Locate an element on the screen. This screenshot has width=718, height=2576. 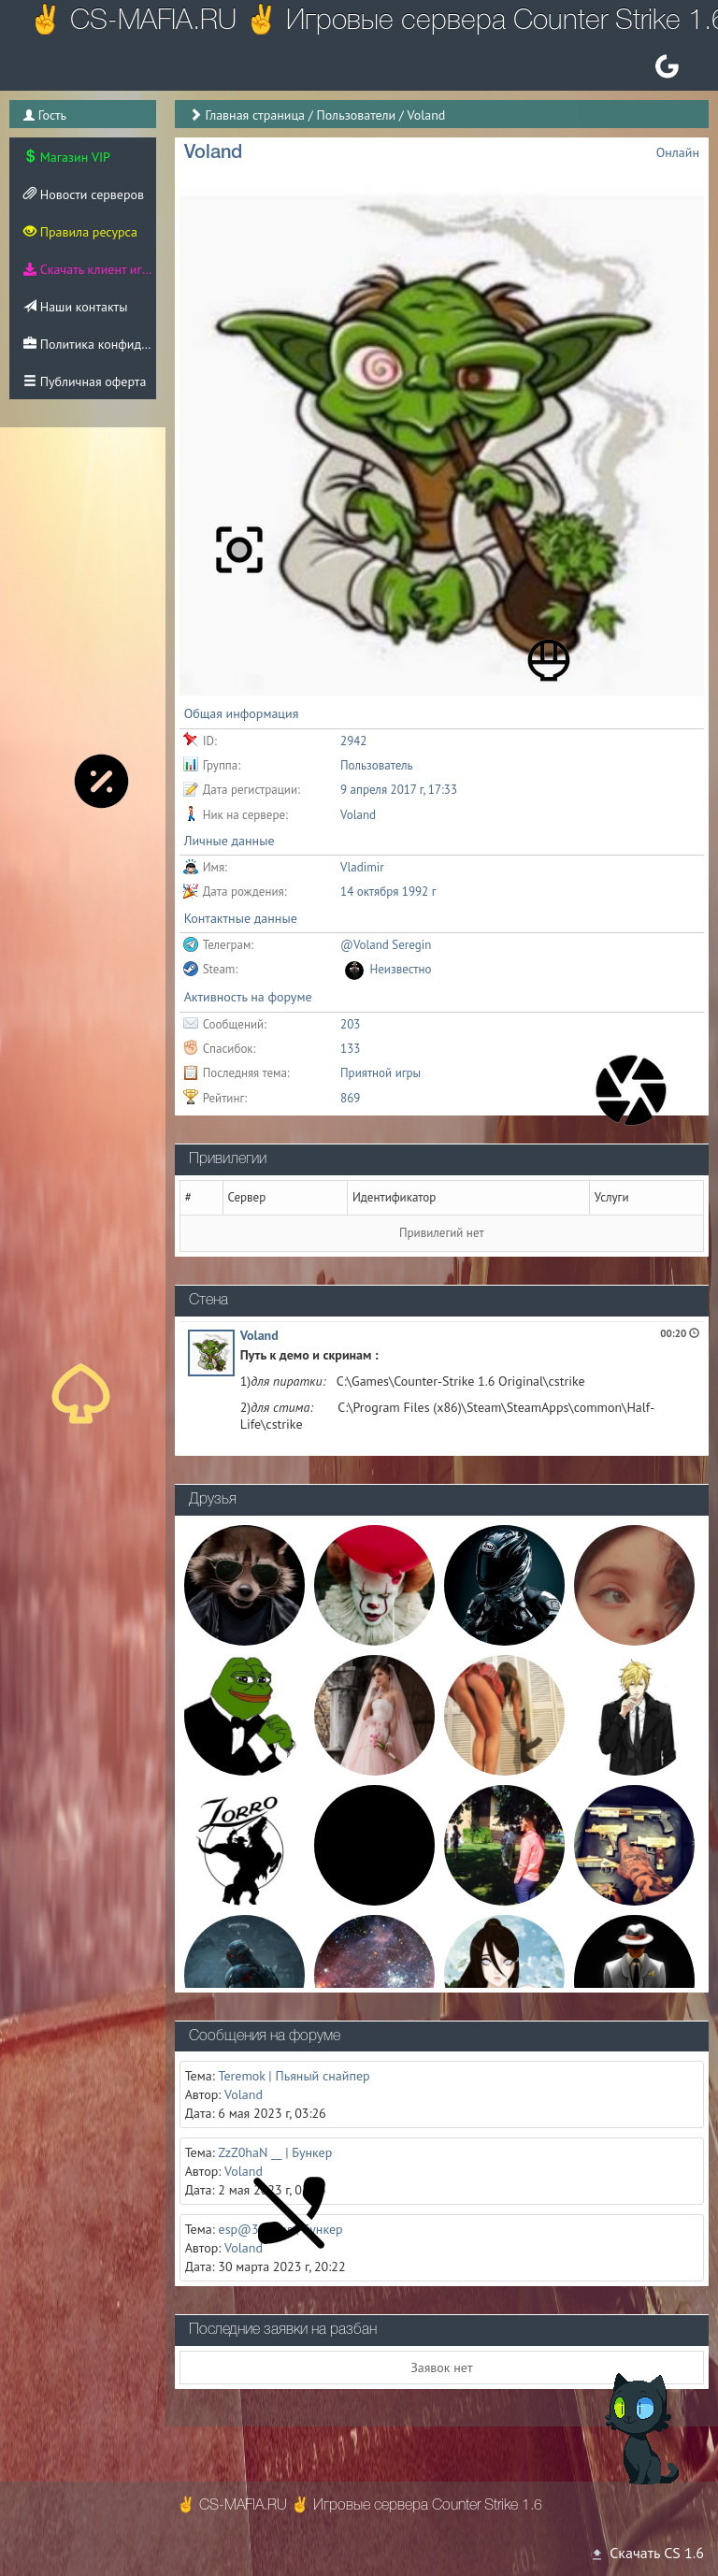
view discount or percentage-based promotion is located at coordinates (101, 781).